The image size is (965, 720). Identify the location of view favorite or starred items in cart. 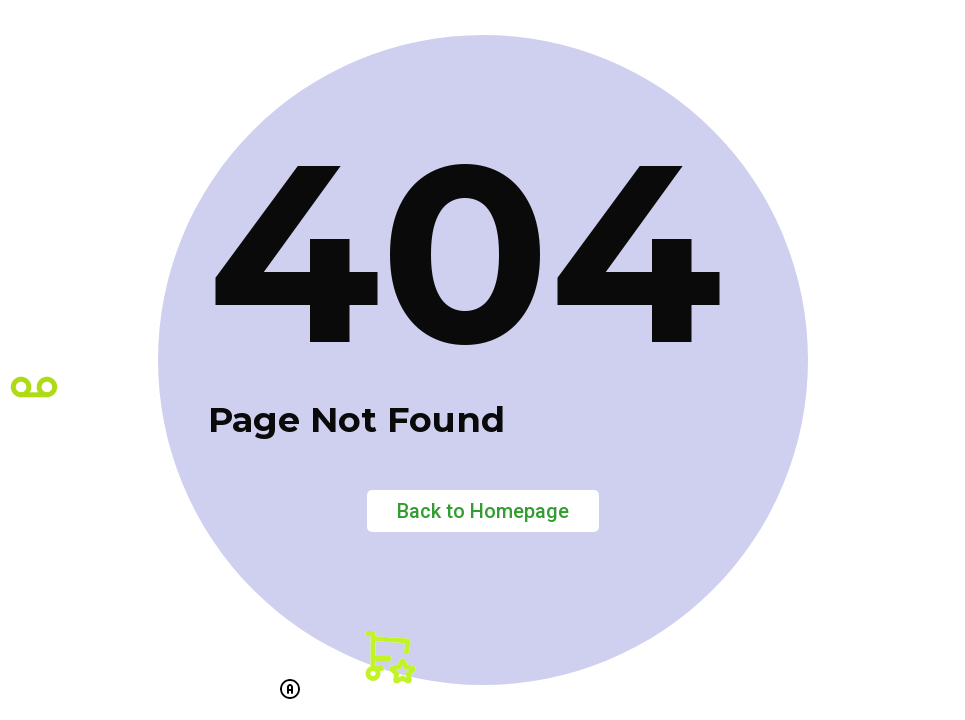
(388, 656).